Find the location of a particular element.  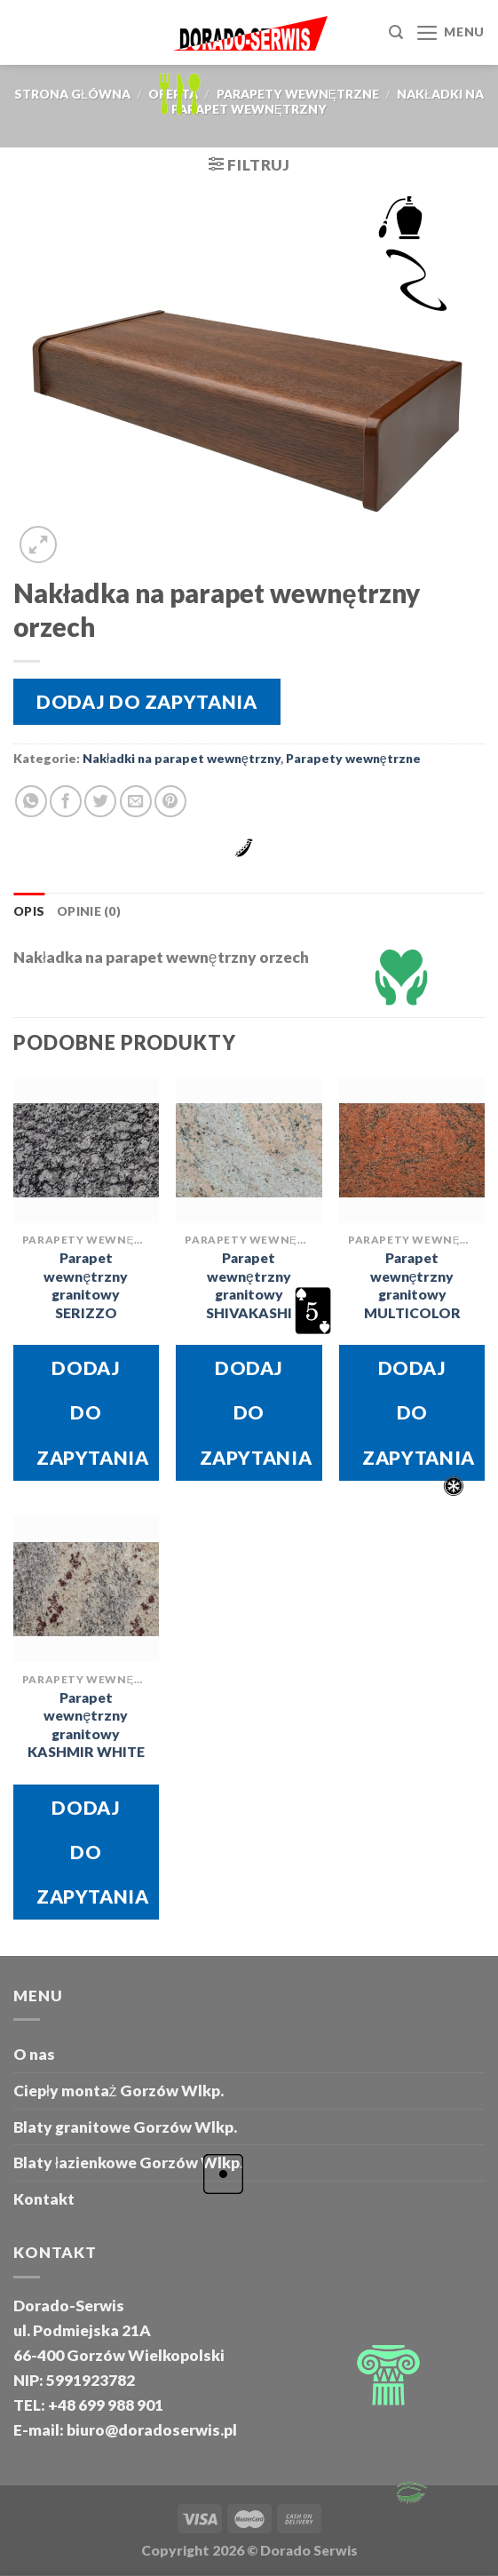

view classical architecture or history content is located at coordinates (388, 2373).